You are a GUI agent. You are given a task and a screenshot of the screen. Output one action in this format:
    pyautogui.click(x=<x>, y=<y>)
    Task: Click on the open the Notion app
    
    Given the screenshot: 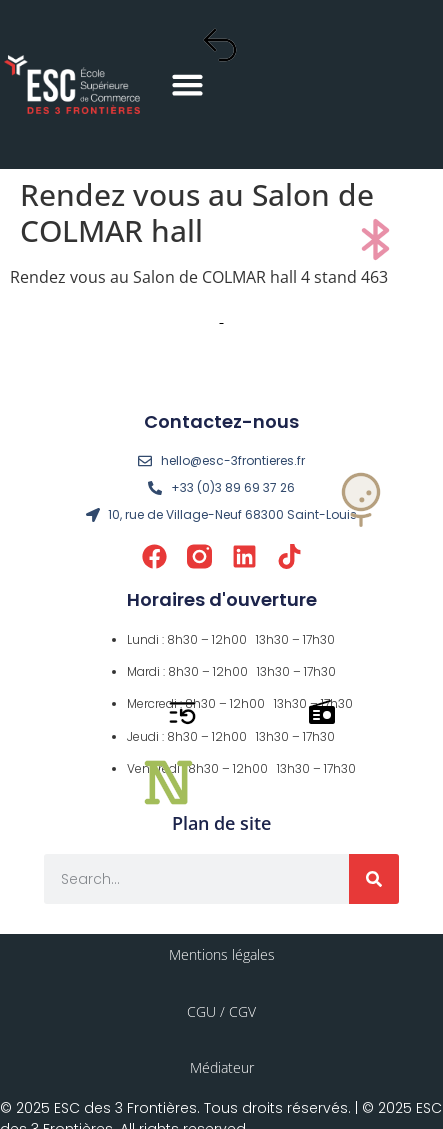 What is the action you would take?
    pyautogui.click(x=168, y=782)
    